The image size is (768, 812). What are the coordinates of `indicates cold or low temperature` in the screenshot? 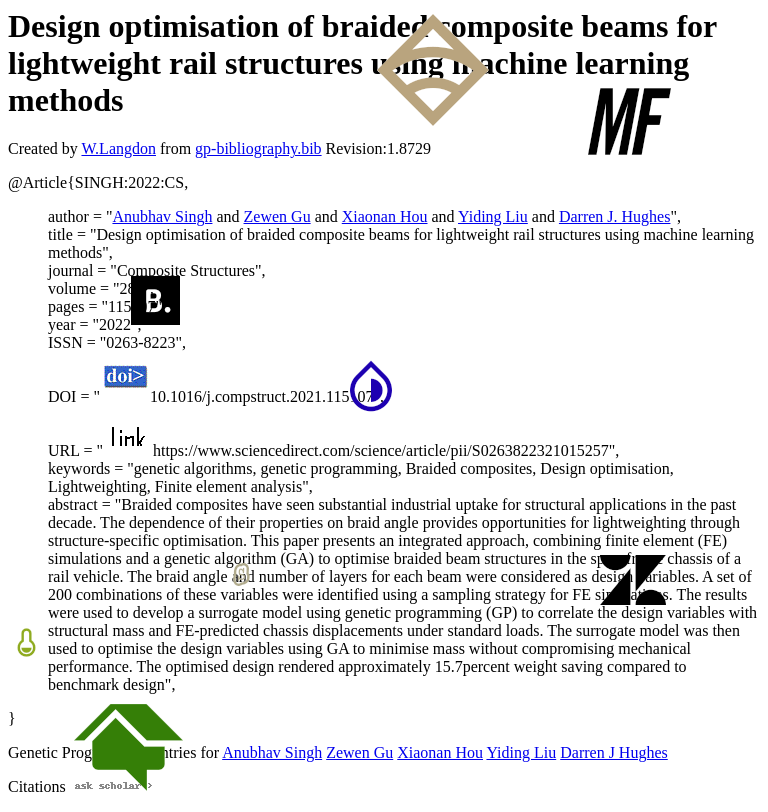 It's located at (26, 642).